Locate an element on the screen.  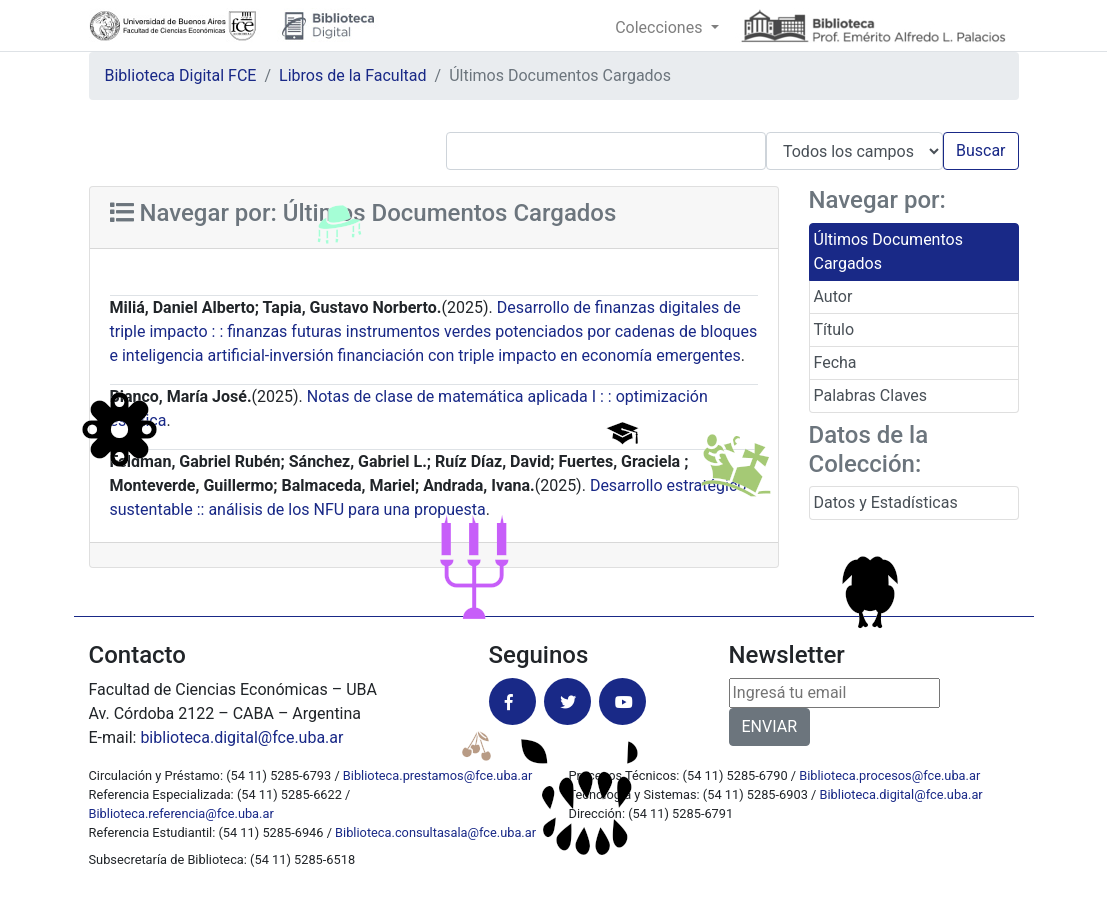
decorative badge or achievement icon is located at coordinates (119, 429).